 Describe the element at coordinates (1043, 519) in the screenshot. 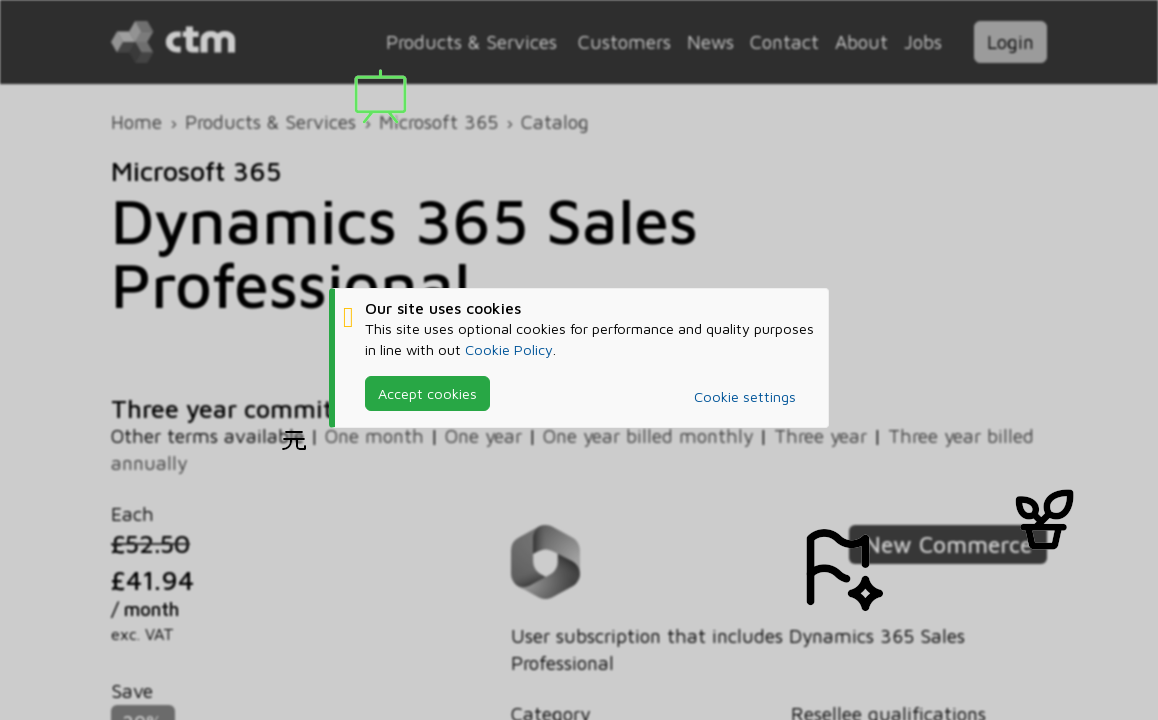

I see `access plant care or gardening features` at that location.